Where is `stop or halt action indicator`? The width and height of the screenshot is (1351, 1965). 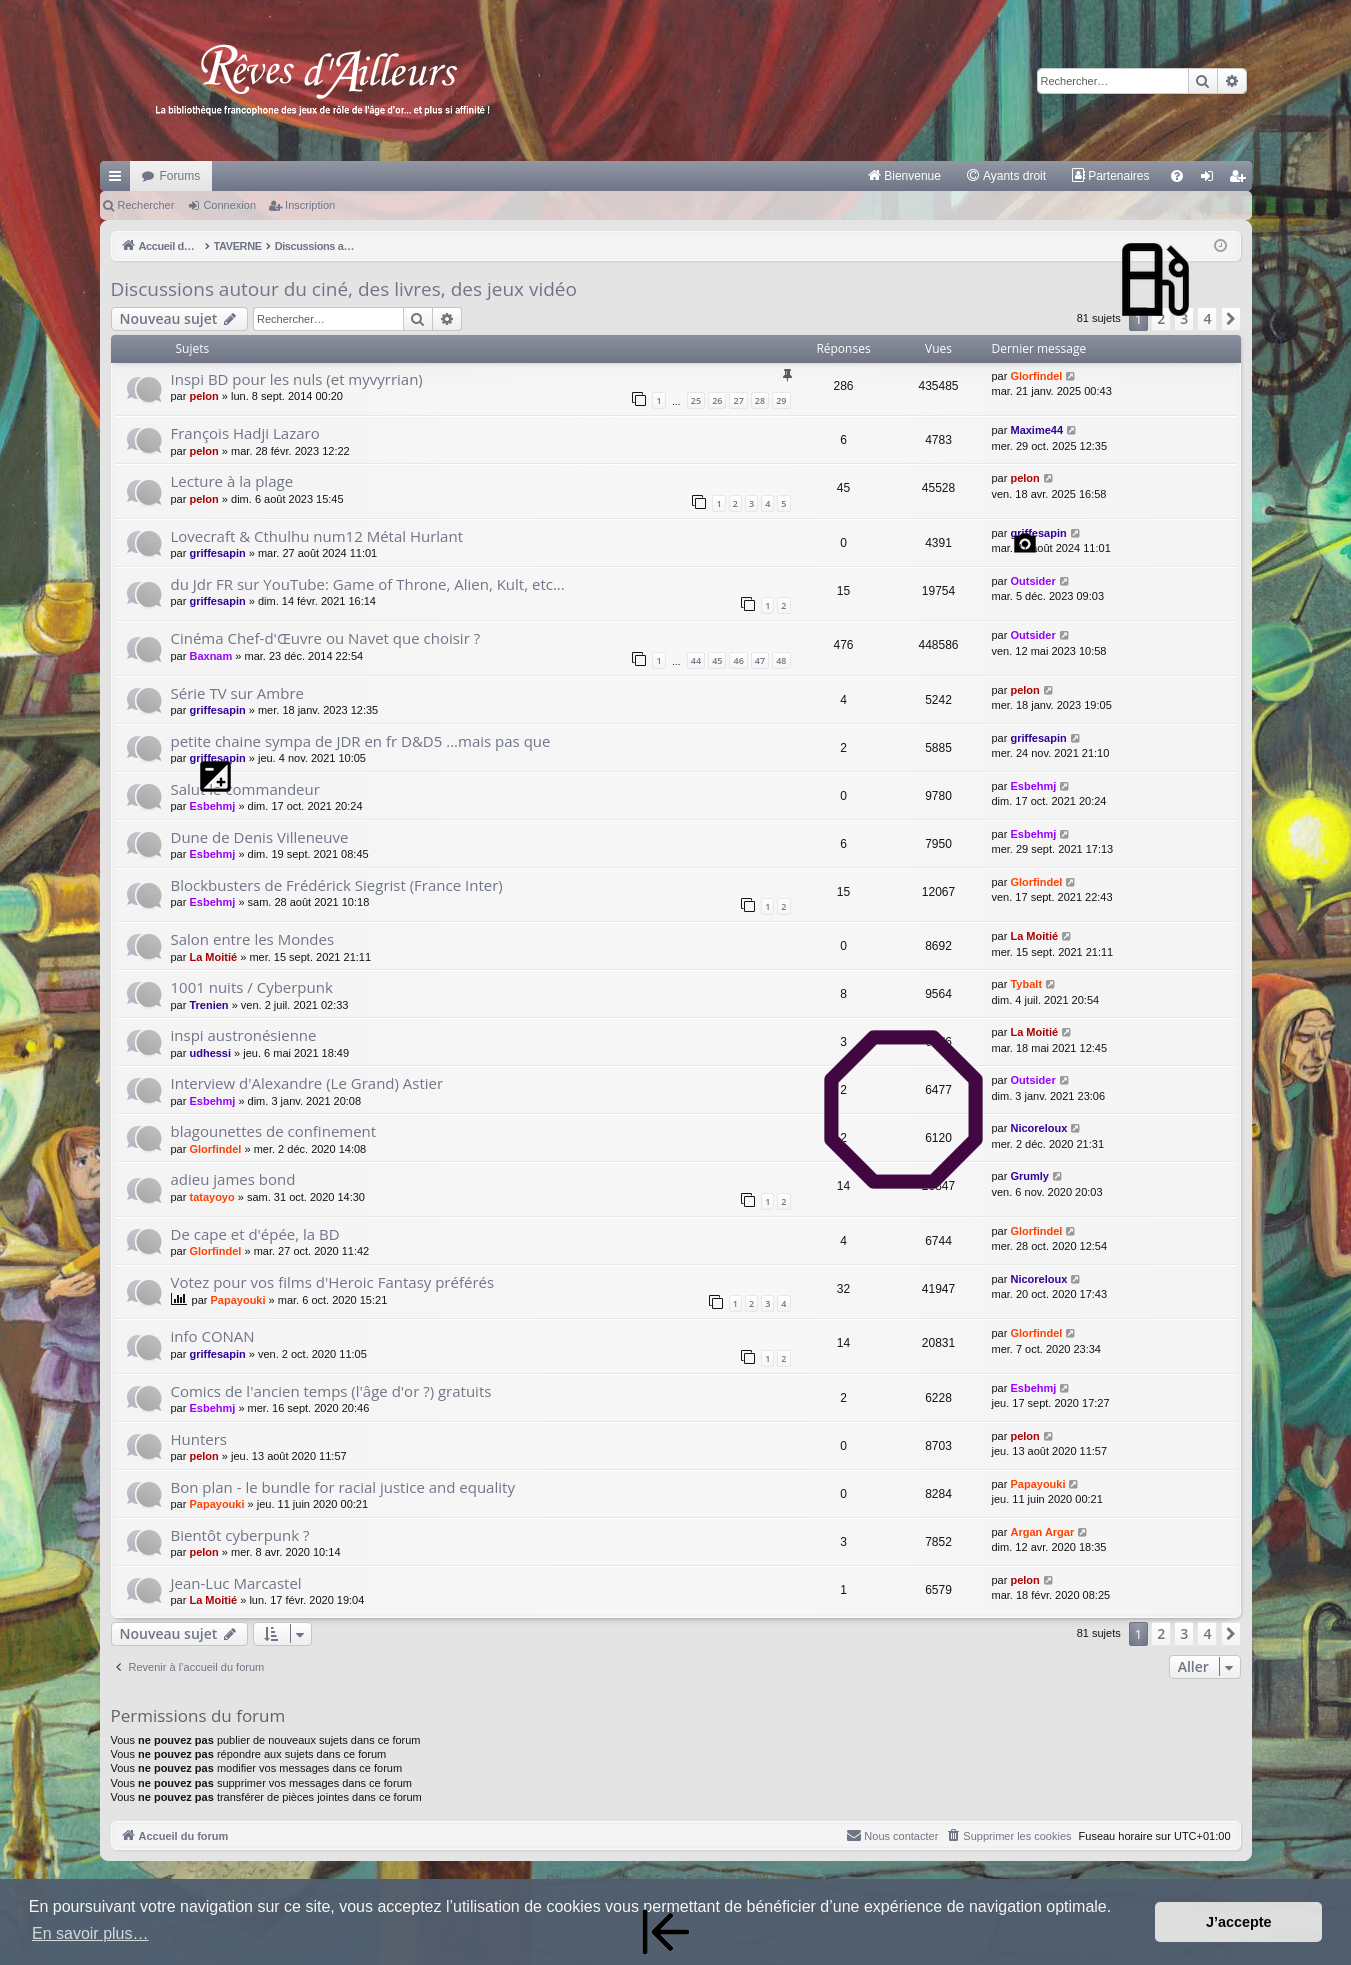
stop or halt action indicator is located at coordinates (903, 1109).